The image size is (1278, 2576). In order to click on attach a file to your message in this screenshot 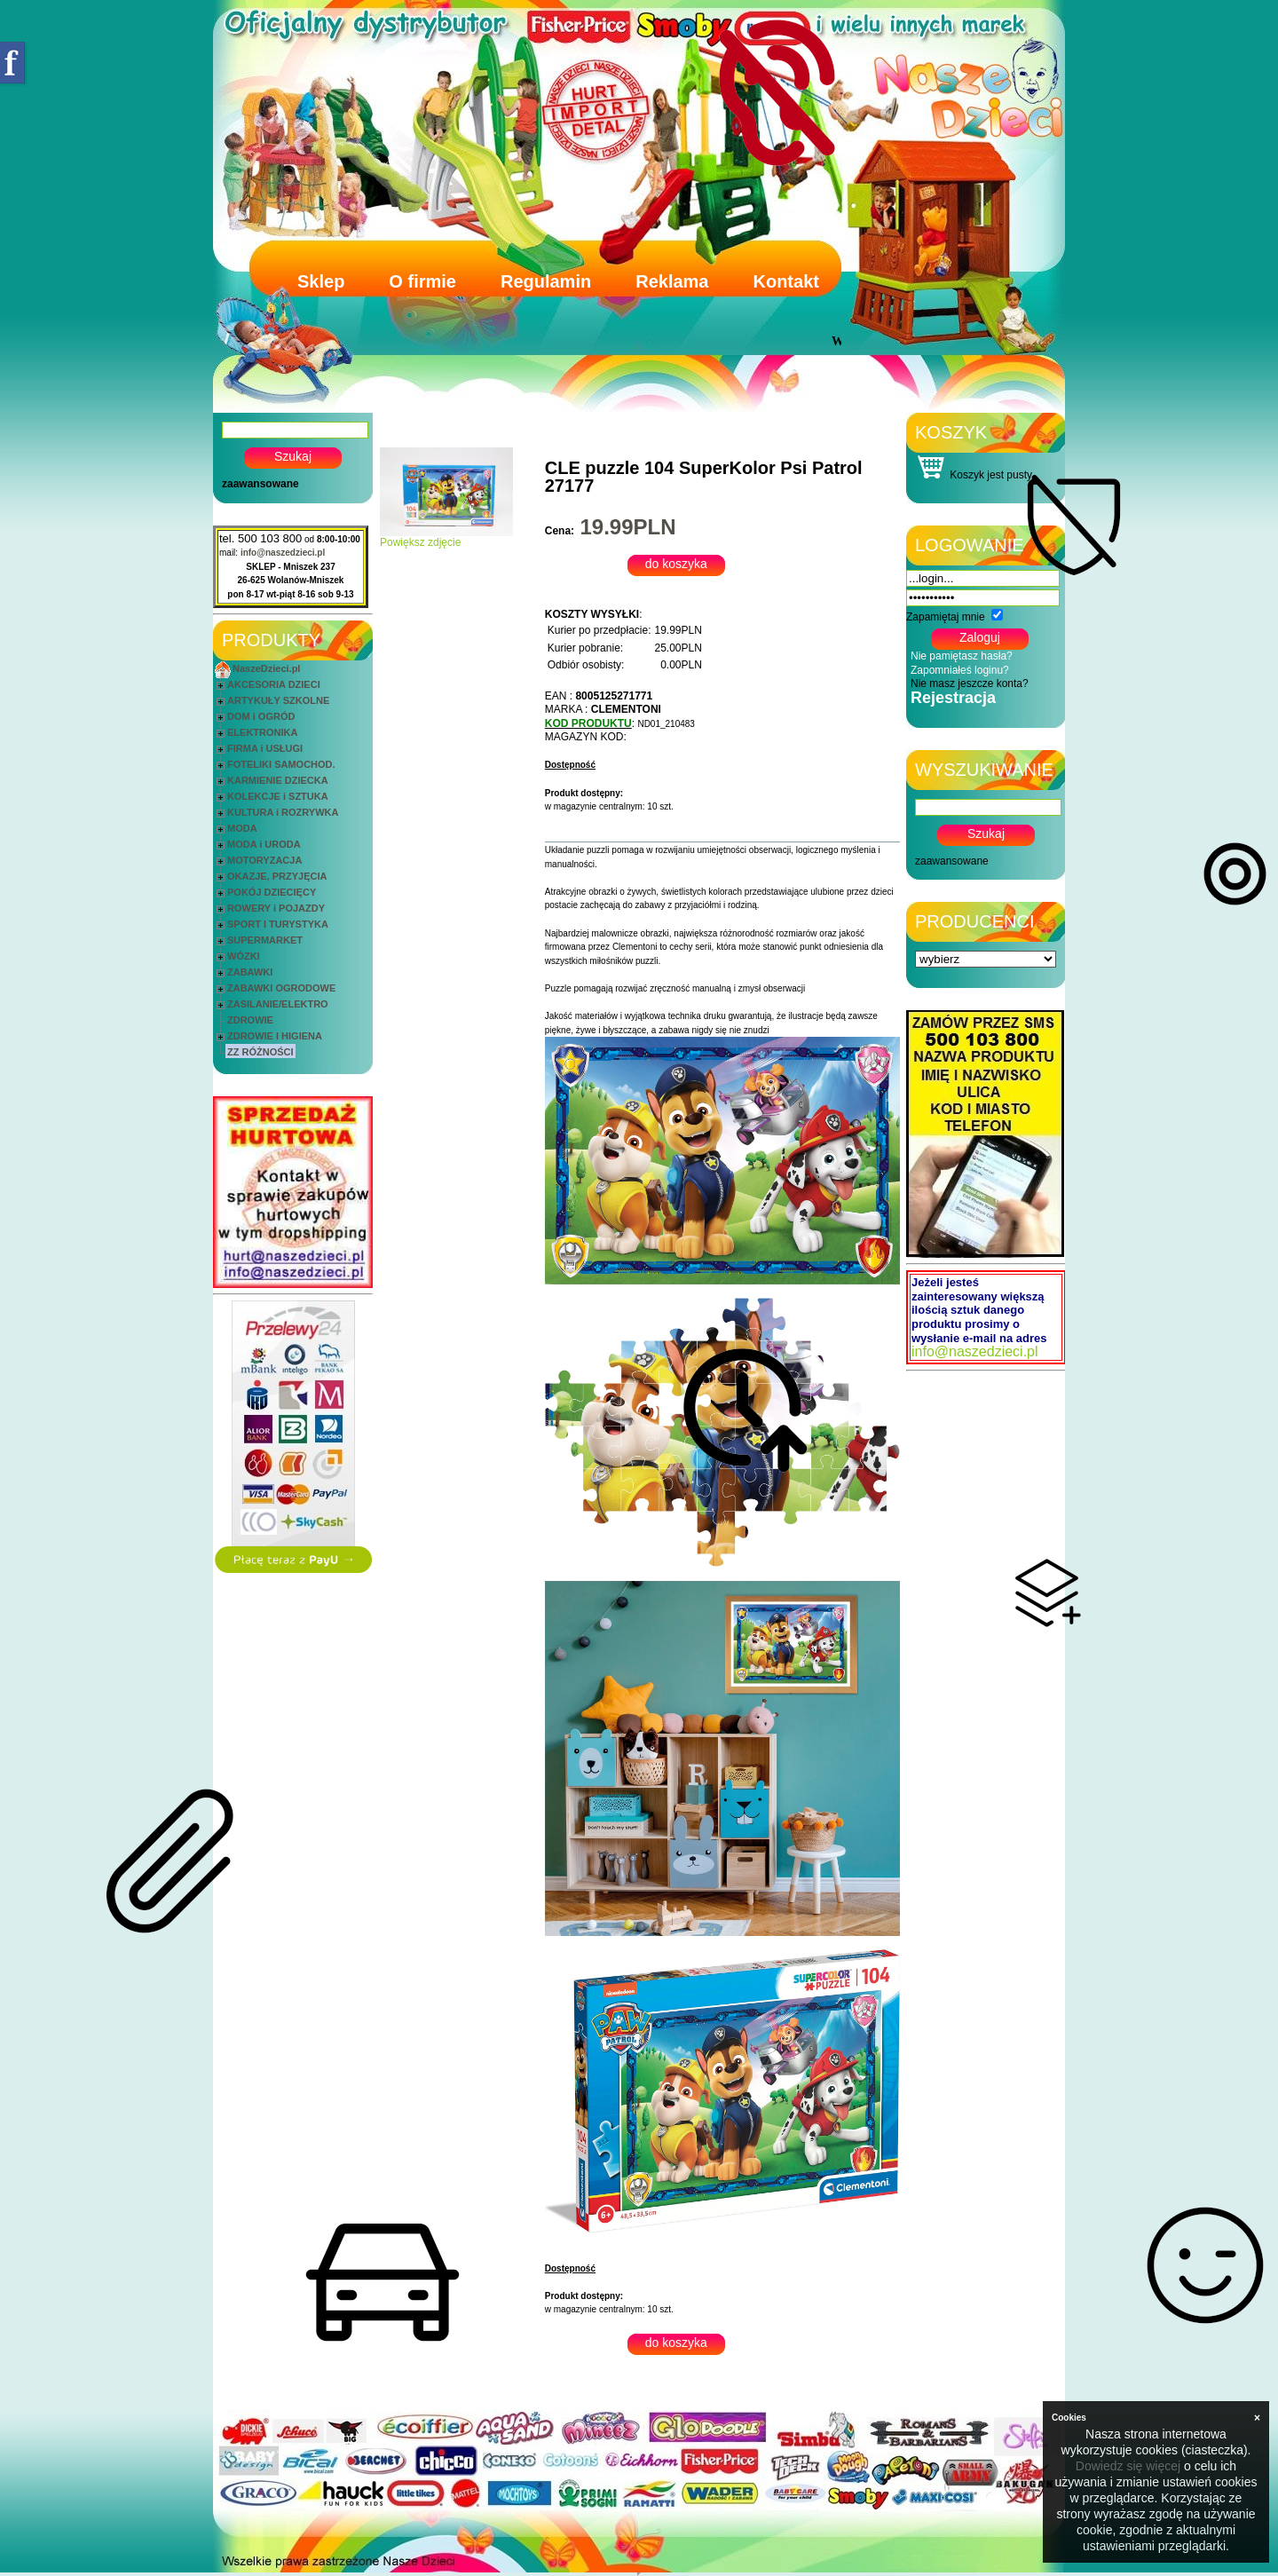, I will do `click(172, 1861)`.